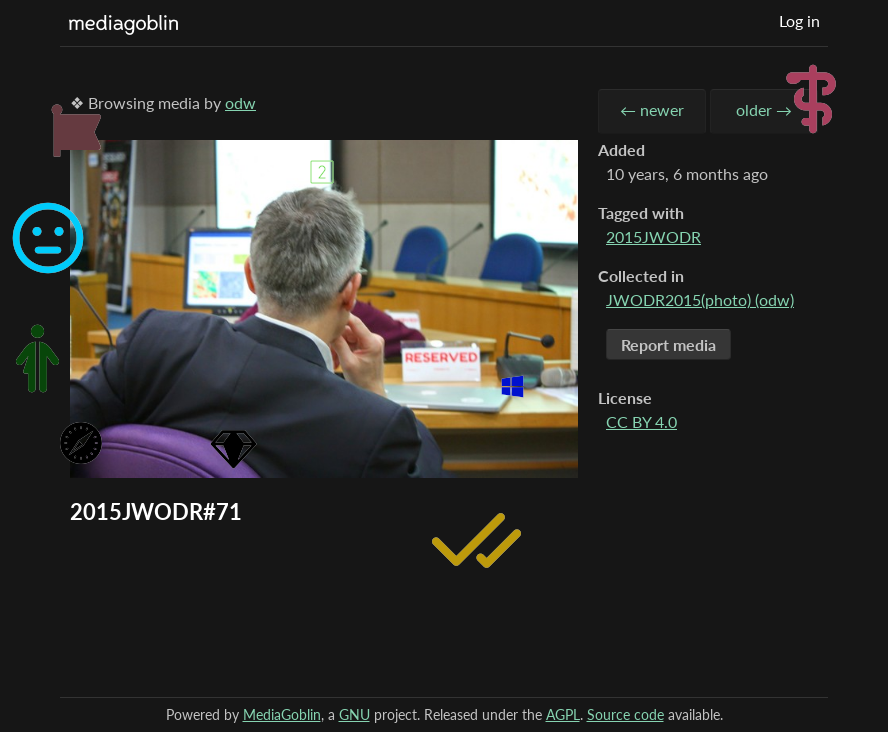 The height and width of the screenshot is (732, 888). Describe the element at coordinates (76, 130) in the screenshot. I see `font awesome brand logo` at that location.